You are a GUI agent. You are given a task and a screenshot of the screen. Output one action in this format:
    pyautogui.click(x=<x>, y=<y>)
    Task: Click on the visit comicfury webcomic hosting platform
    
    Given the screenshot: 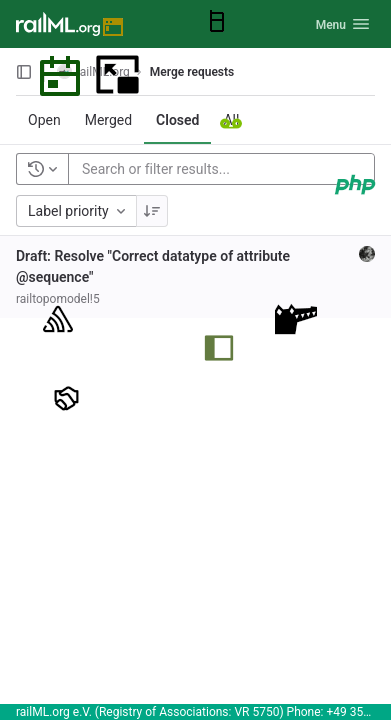 What is the action you would take?
    pyautogui.click(x=296, y=319)
    